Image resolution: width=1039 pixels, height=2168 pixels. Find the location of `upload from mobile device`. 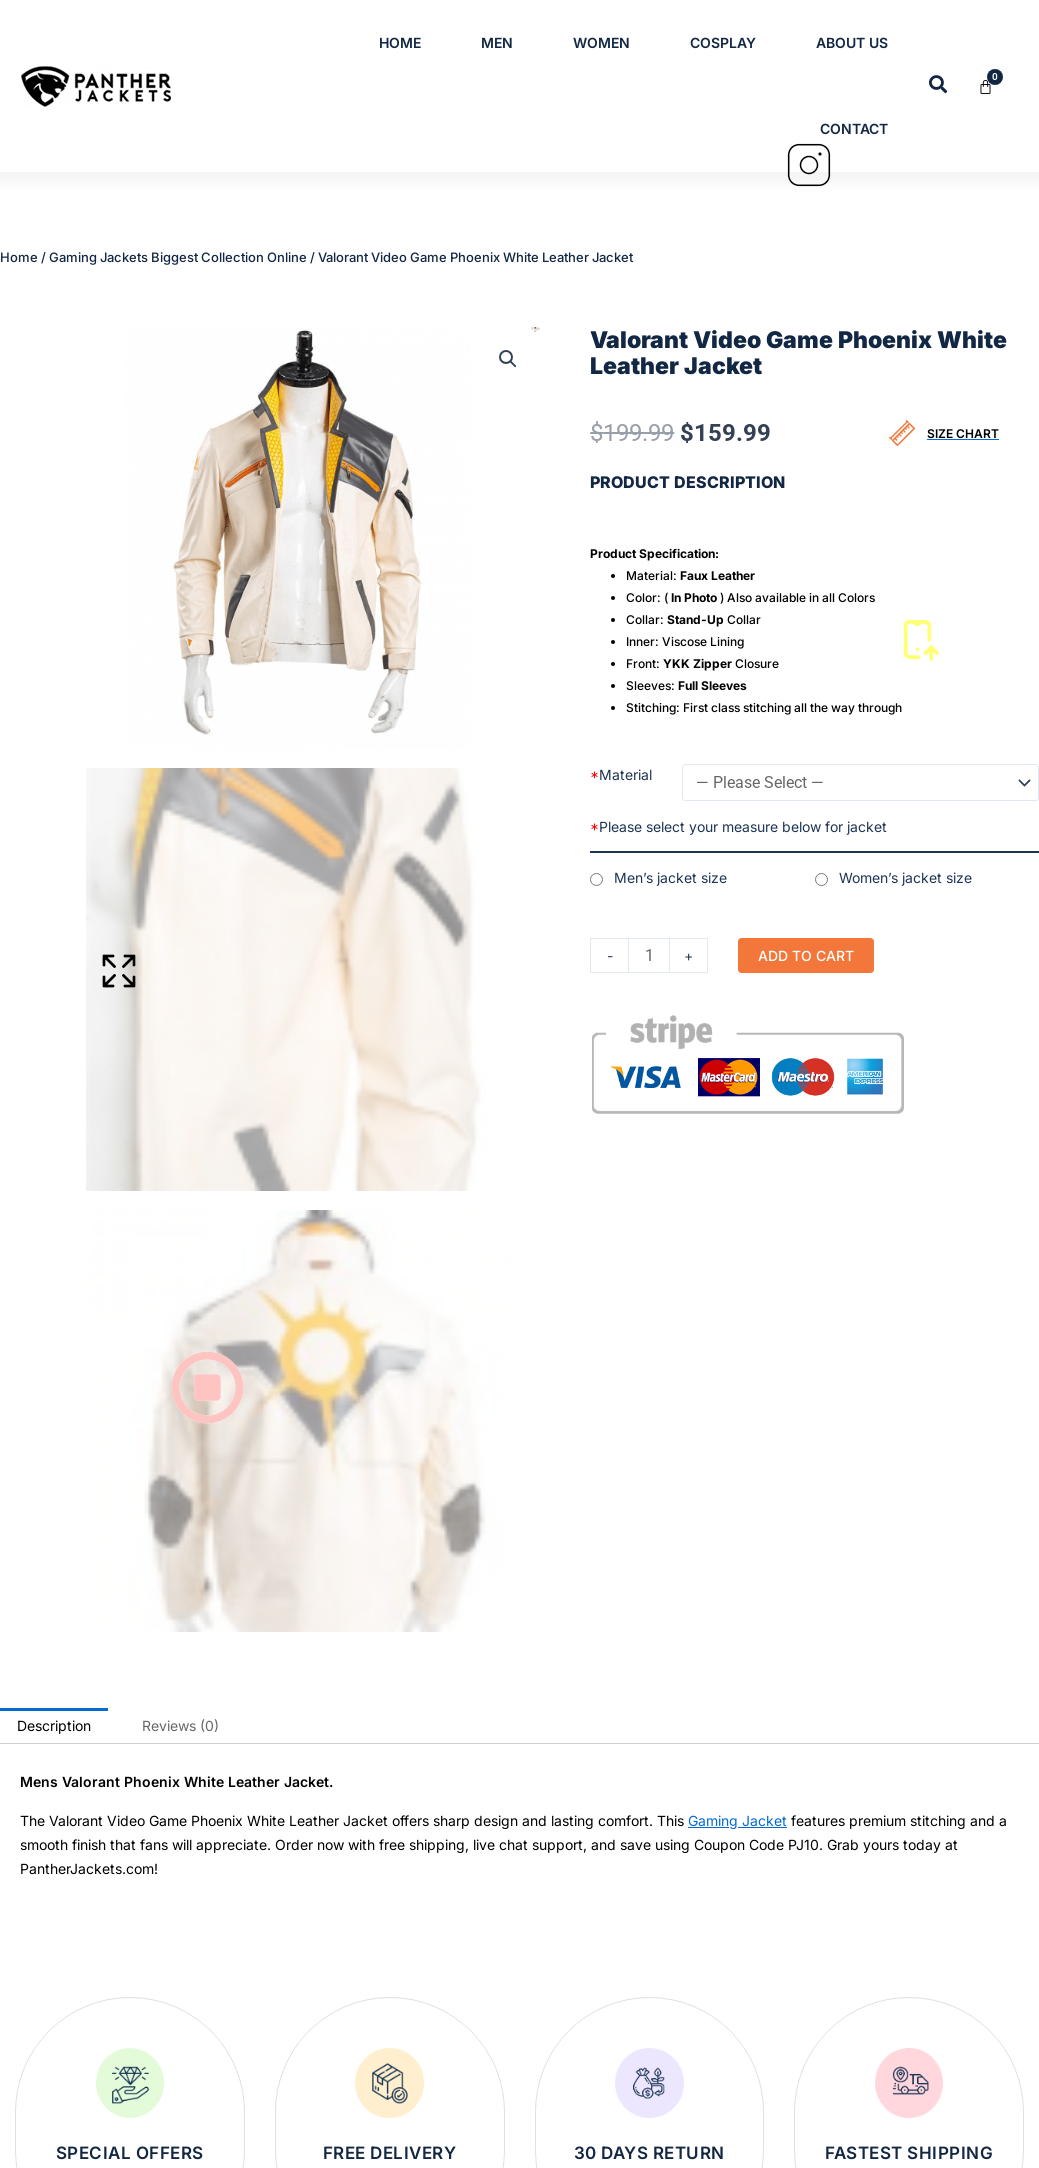

upload from mobile device is located at coordinates (917, 639).